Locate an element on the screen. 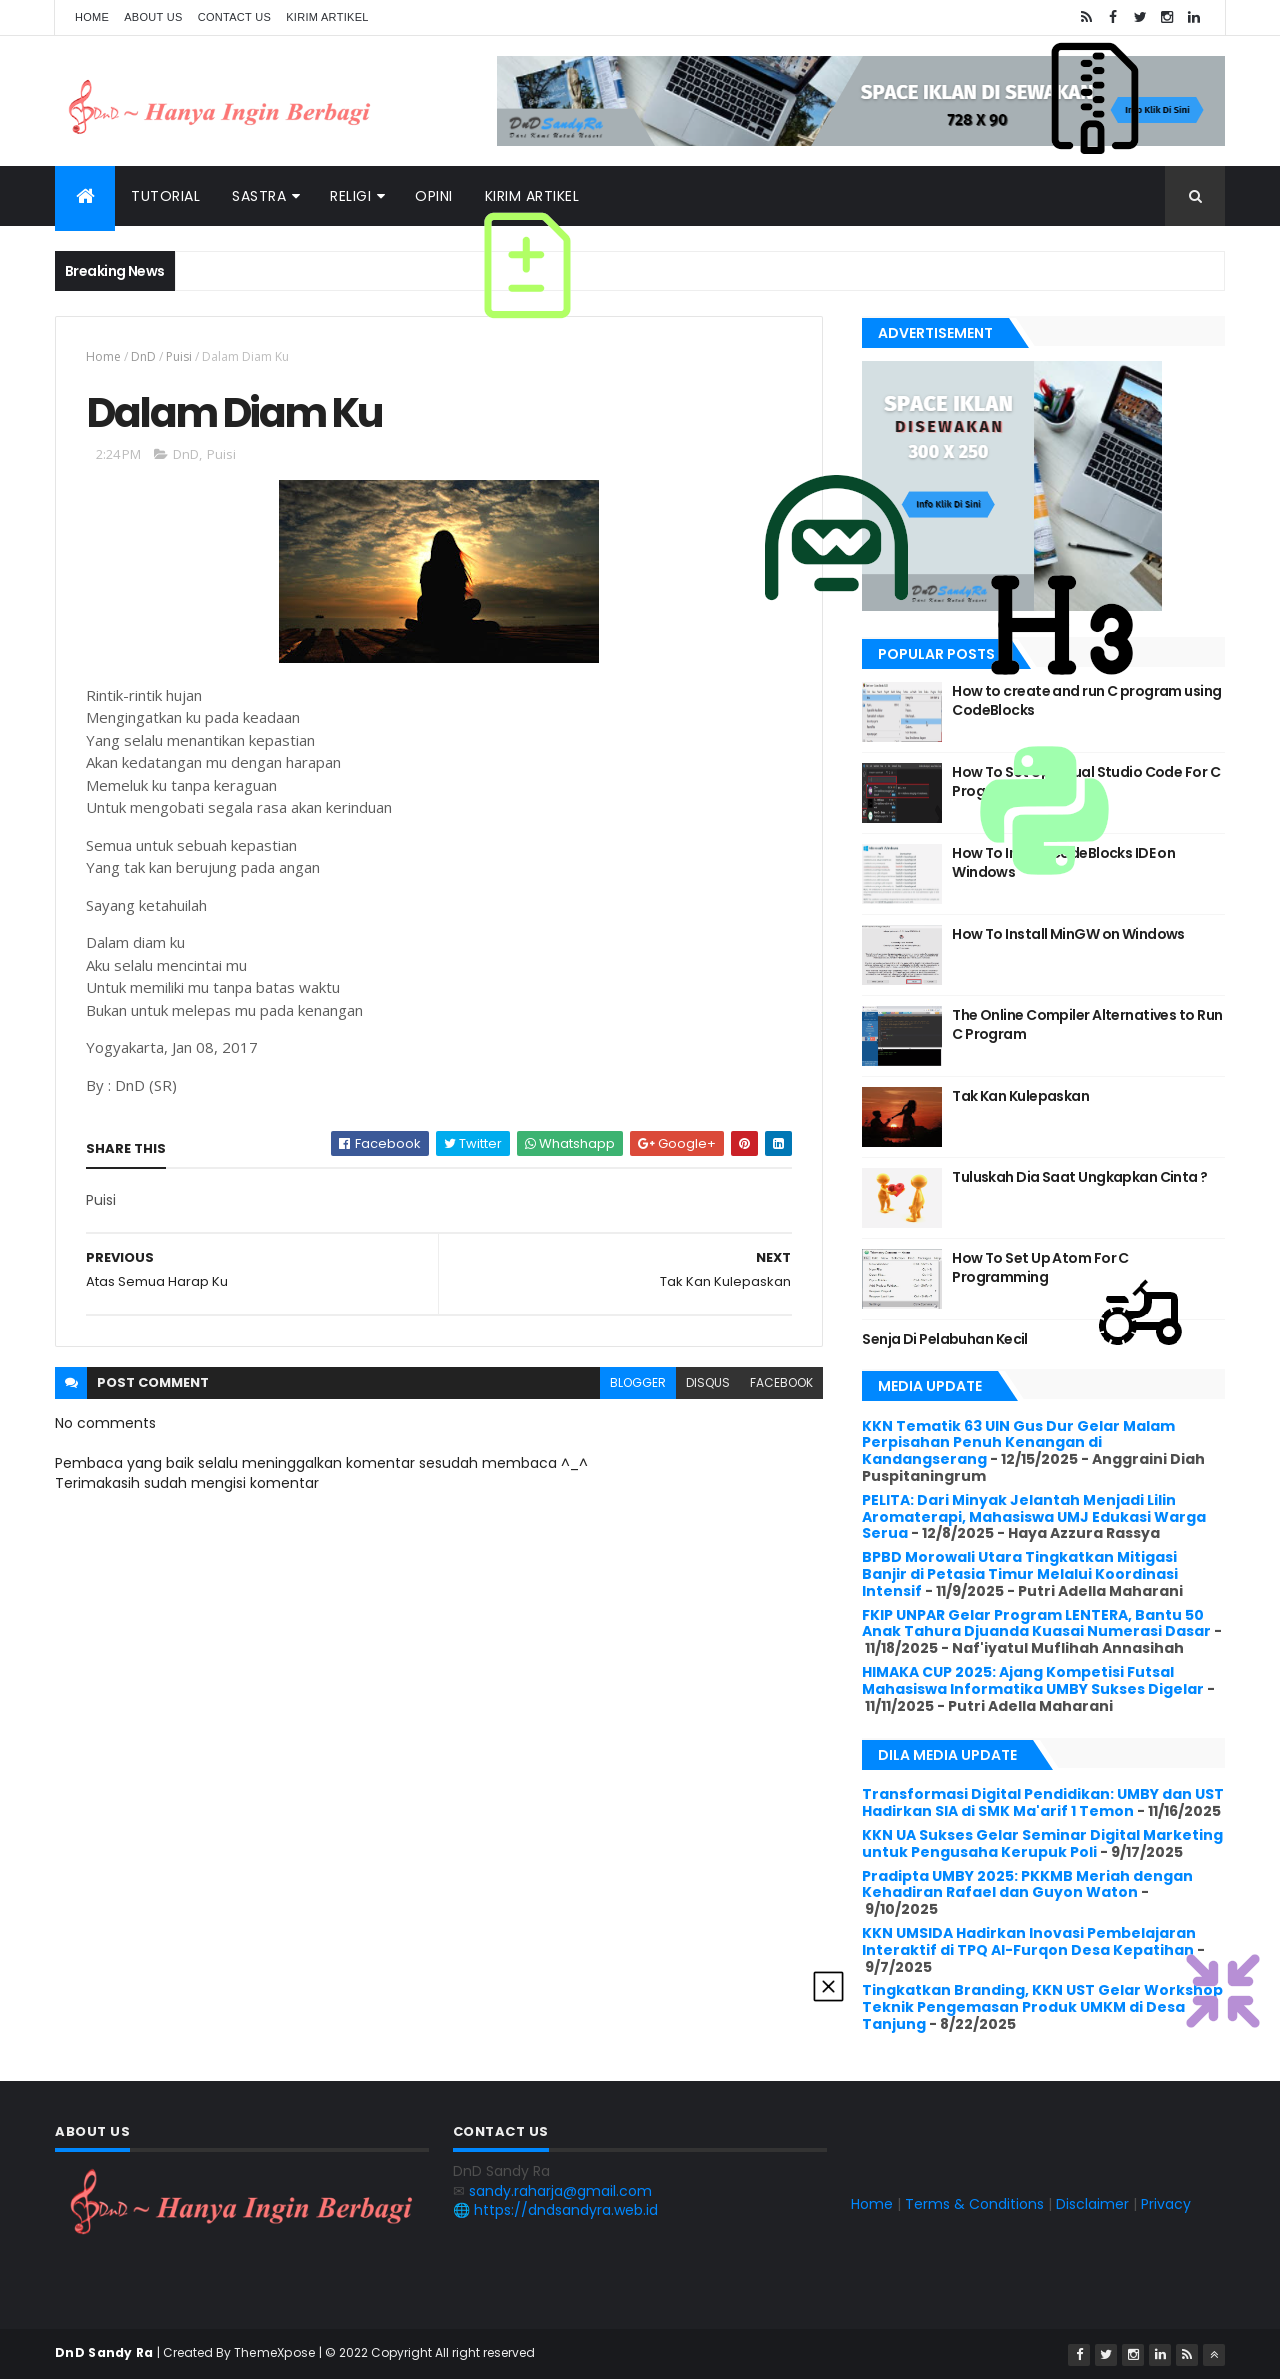  access GitHub's Hubot automation bot is located at coordinates (836, 546).